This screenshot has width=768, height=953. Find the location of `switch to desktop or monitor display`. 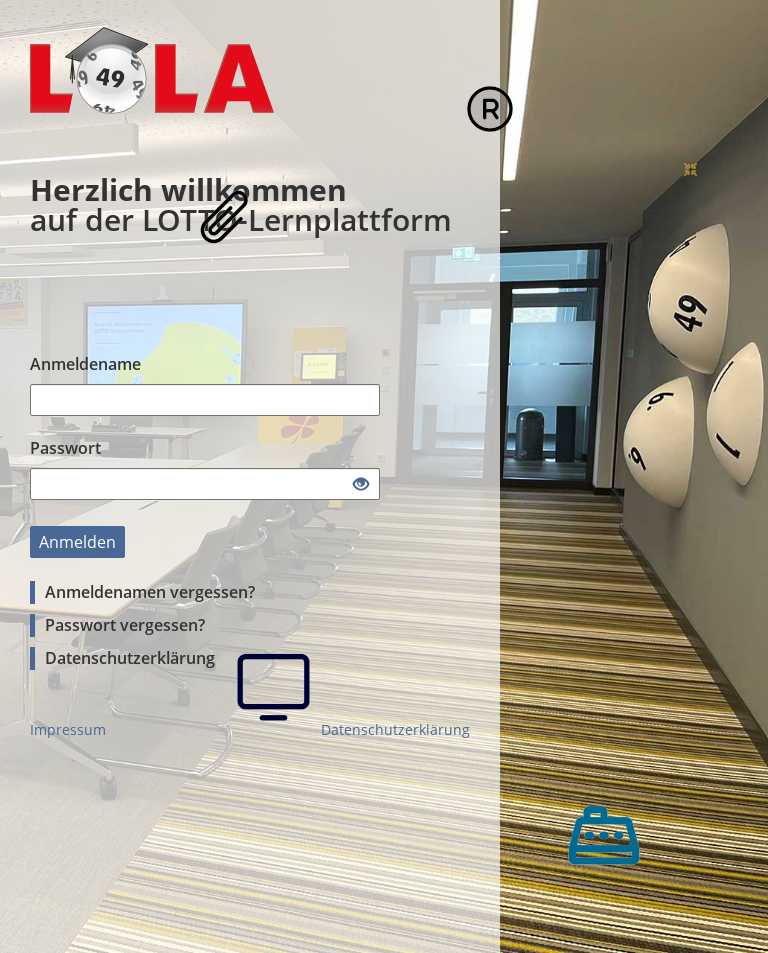

switch to desktop or monitor display is located at coordinates (273, 684).